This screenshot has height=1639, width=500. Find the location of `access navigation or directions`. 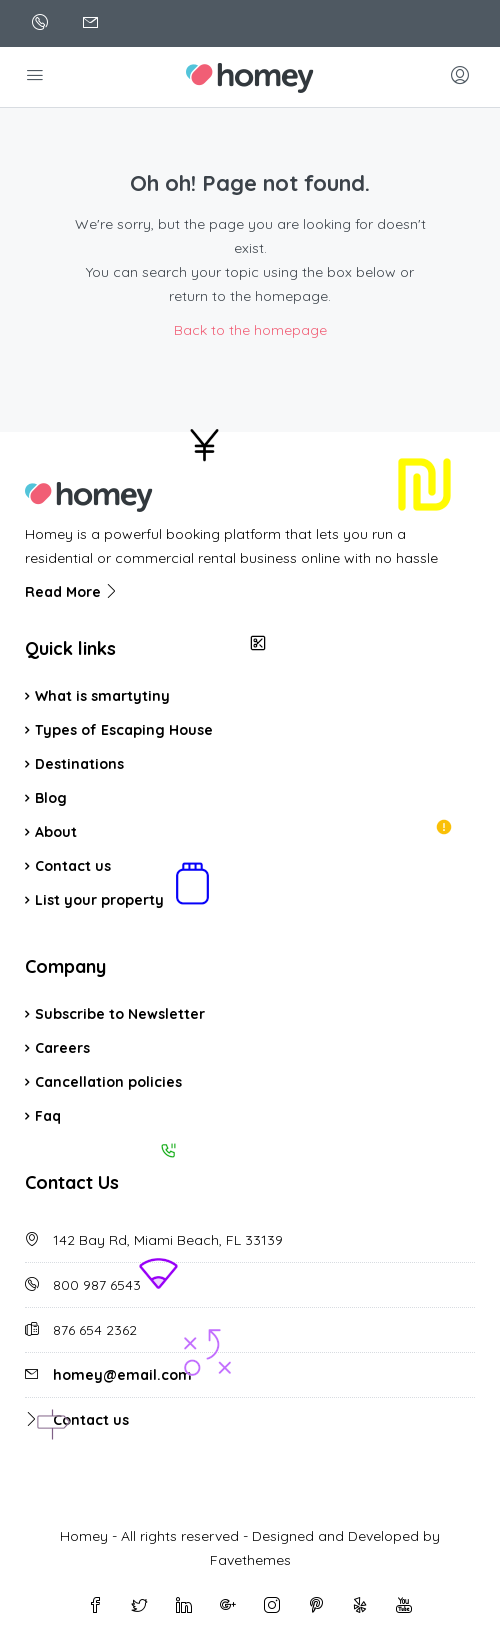

access navigation or directions is located at coordinates (52, 1424).